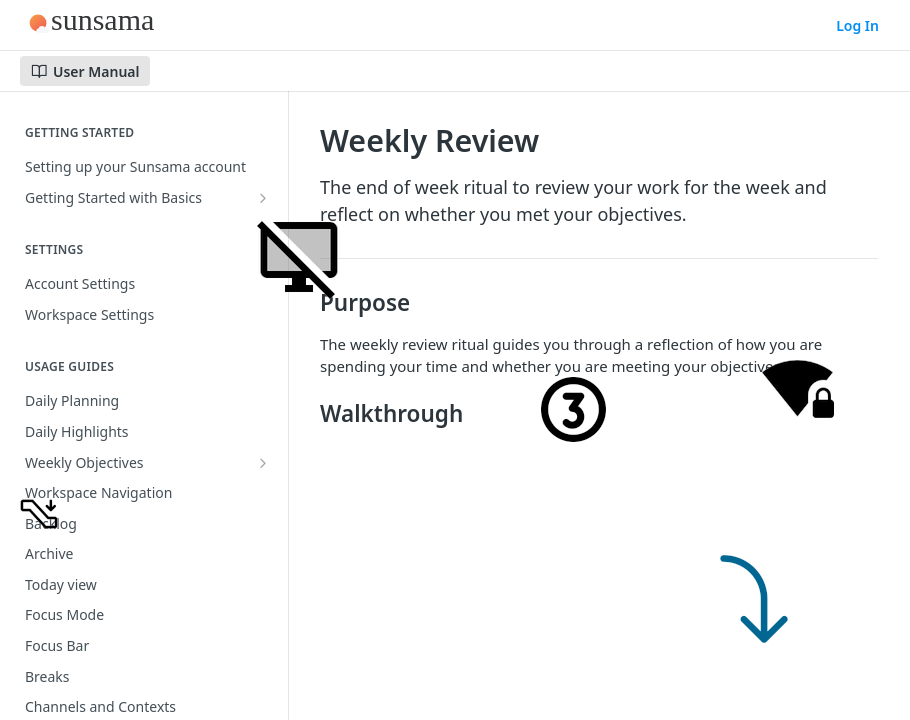 The width and height of the screenshot is (910, 720). I want to click on indicates step three in a multi-step process, so click(573, 409).